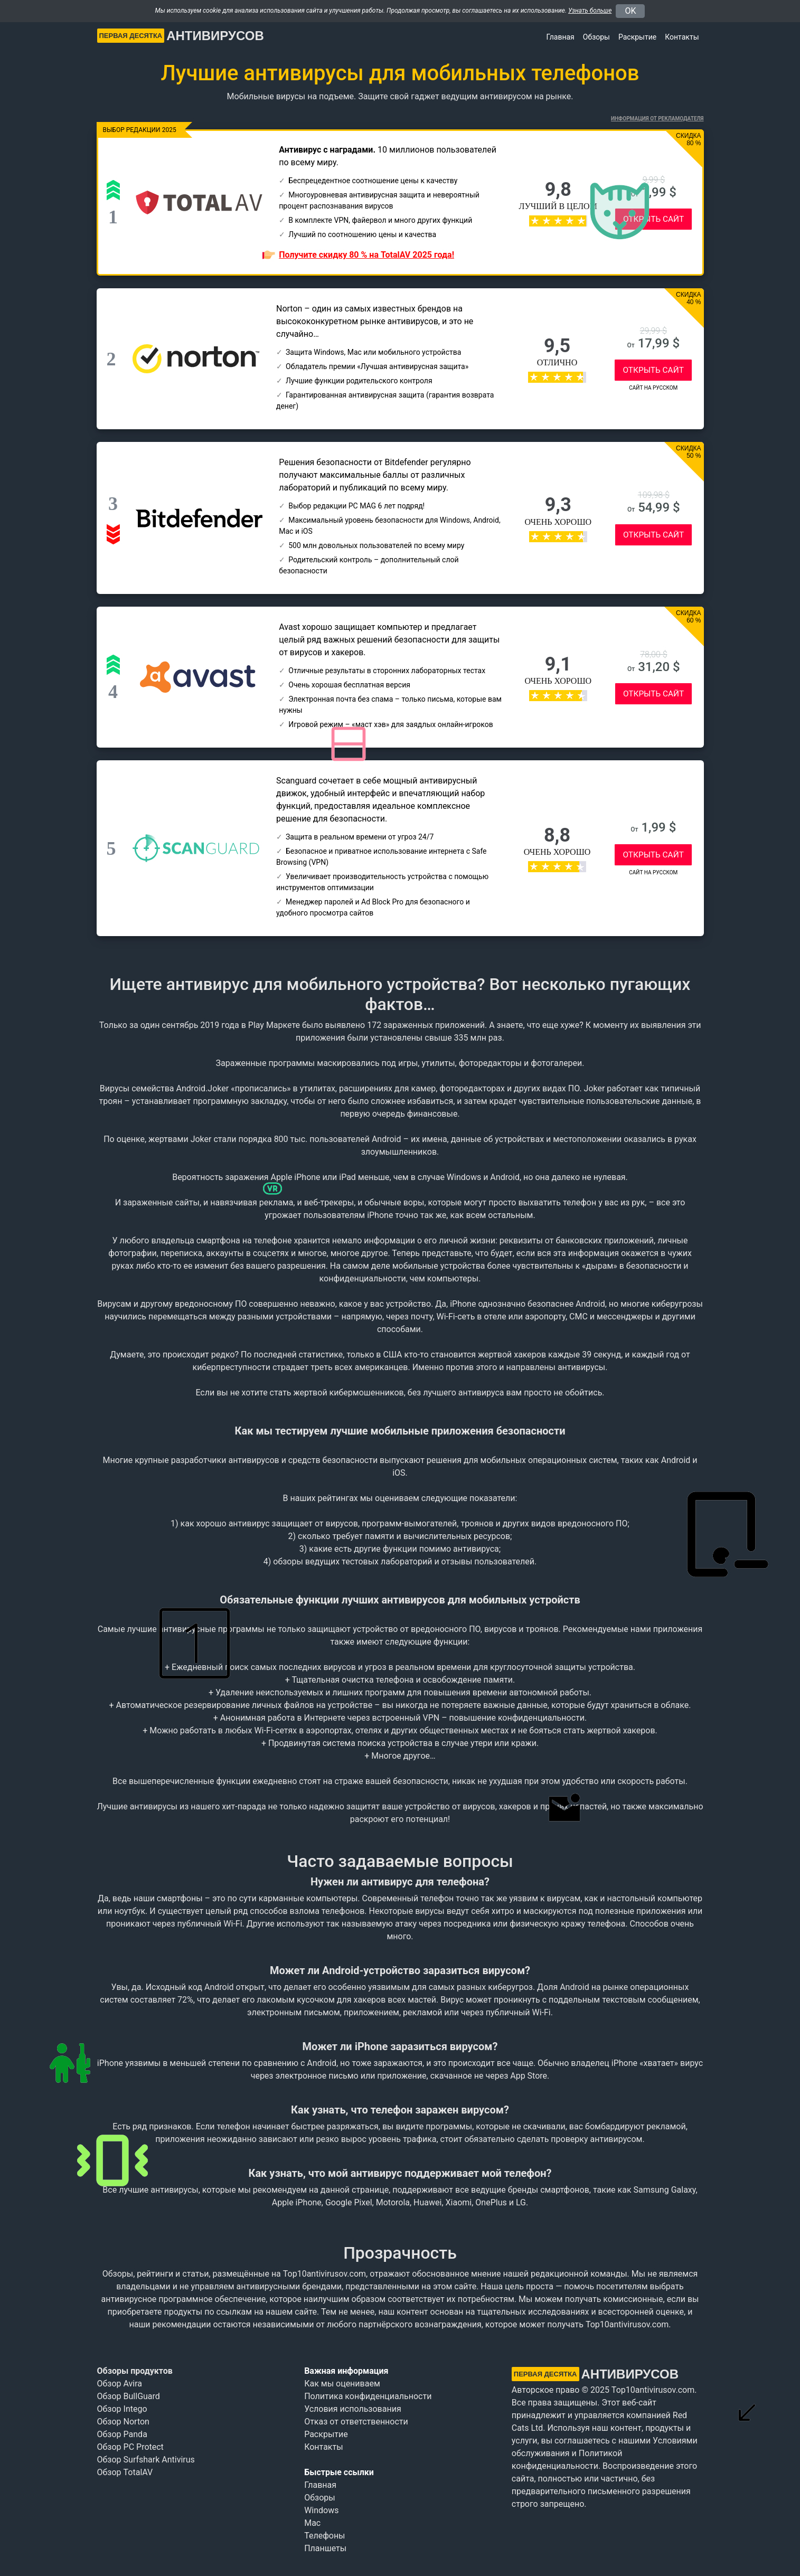  I want to click on indicates content related to child soldiers or armed conflict involving minors, so click(70, 2063).